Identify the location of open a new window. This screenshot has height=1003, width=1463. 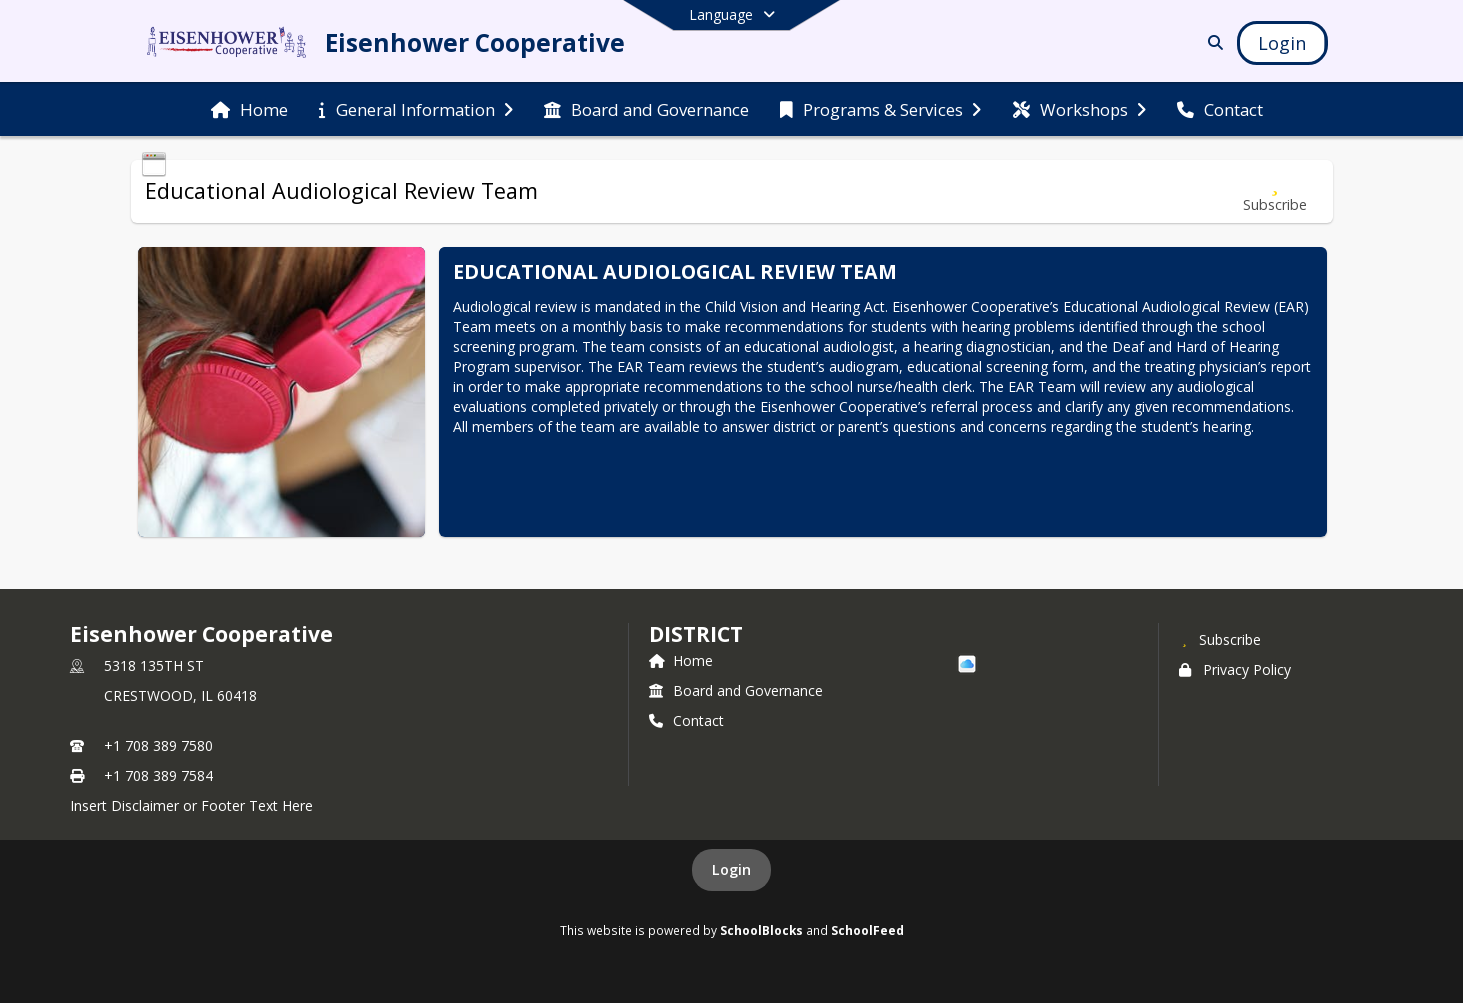
(154, 164).